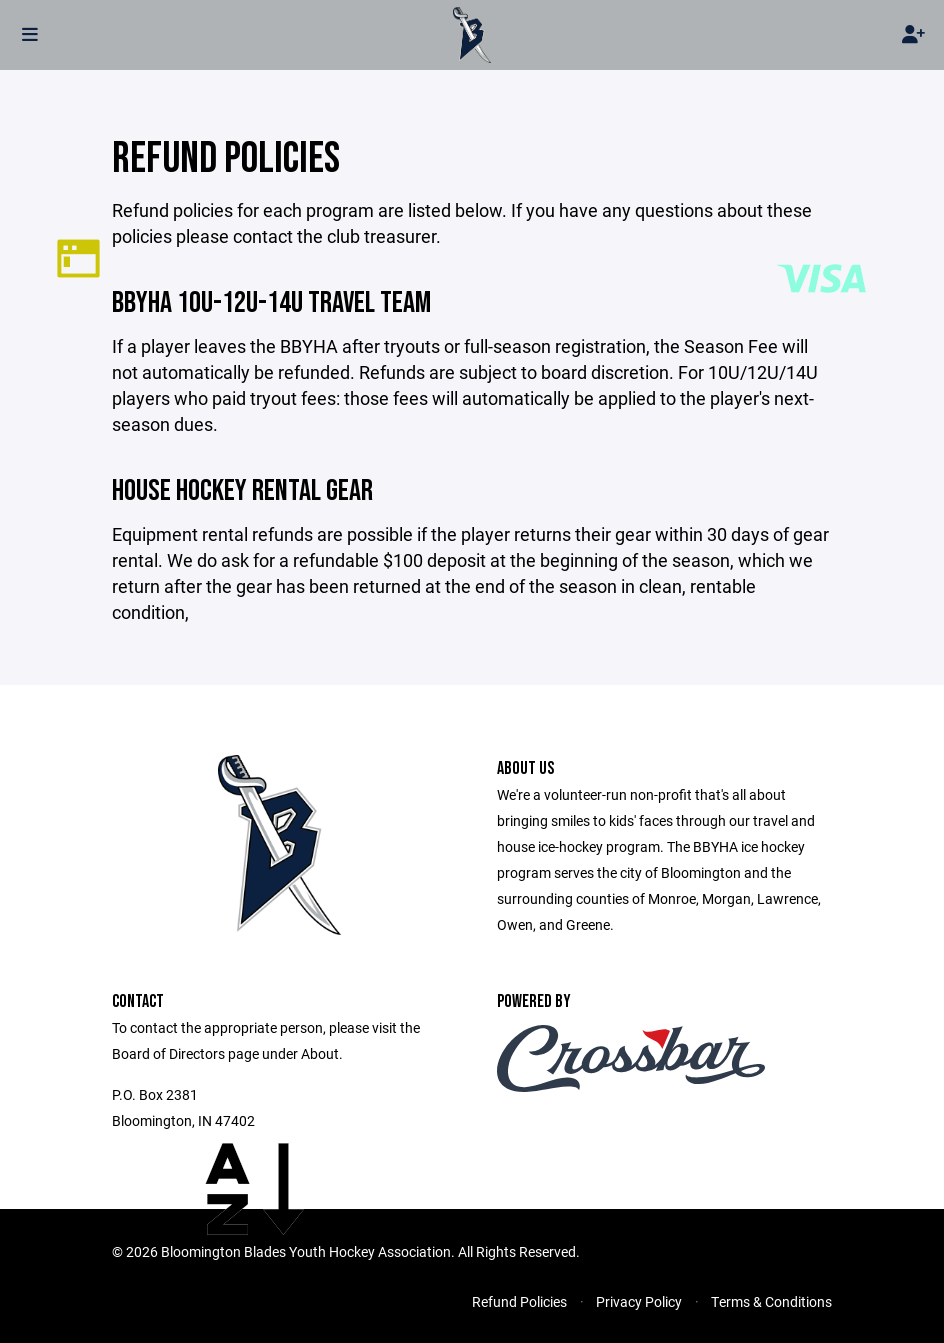 This screenshot has width=944, height=1343. Describe the element at coordinates (253, 1189) in the screenshot. I see `sort items alphabetically from A to Z` at that location.